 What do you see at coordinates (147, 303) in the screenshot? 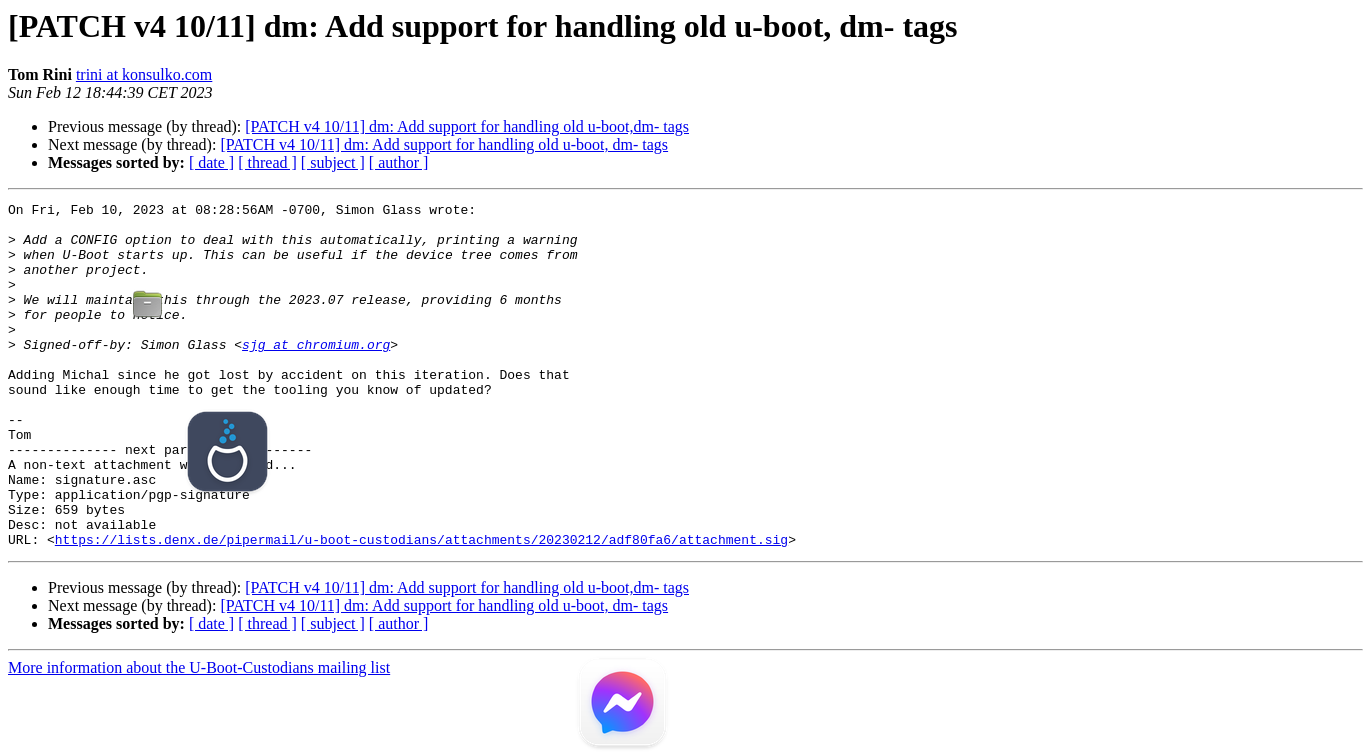
I see `open the file manager` at bounding box center [147, 303].